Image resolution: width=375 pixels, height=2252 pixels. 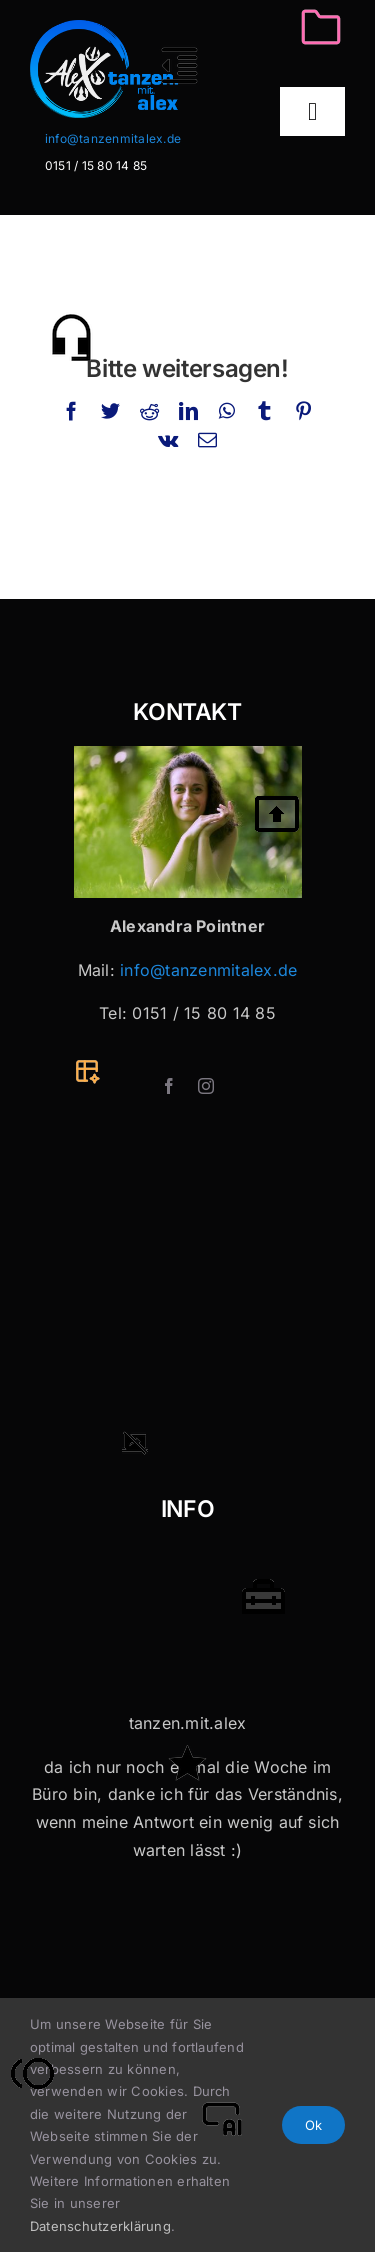 What do you see at coordinates (321, 27) in the screenshot?
I see `open folder or directory` at bounding box center [321, 27].